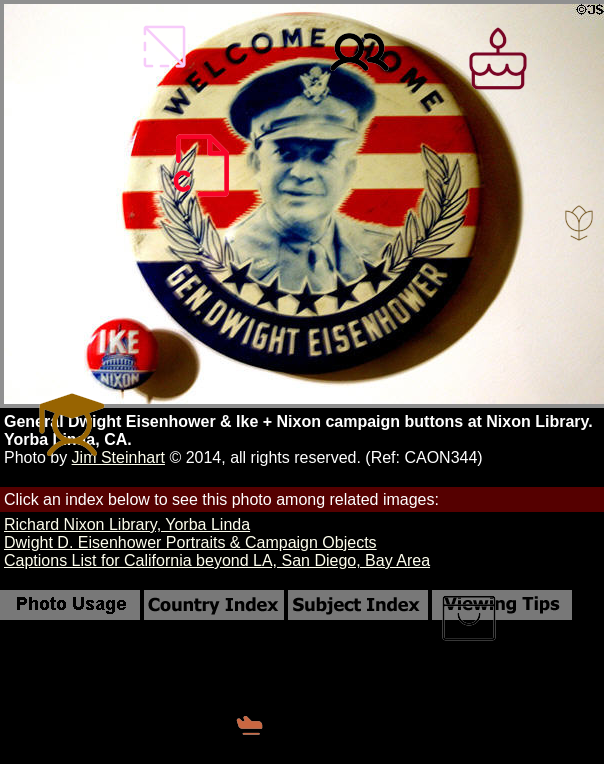  I want to click on view your shopping bag, so click(469, 618).